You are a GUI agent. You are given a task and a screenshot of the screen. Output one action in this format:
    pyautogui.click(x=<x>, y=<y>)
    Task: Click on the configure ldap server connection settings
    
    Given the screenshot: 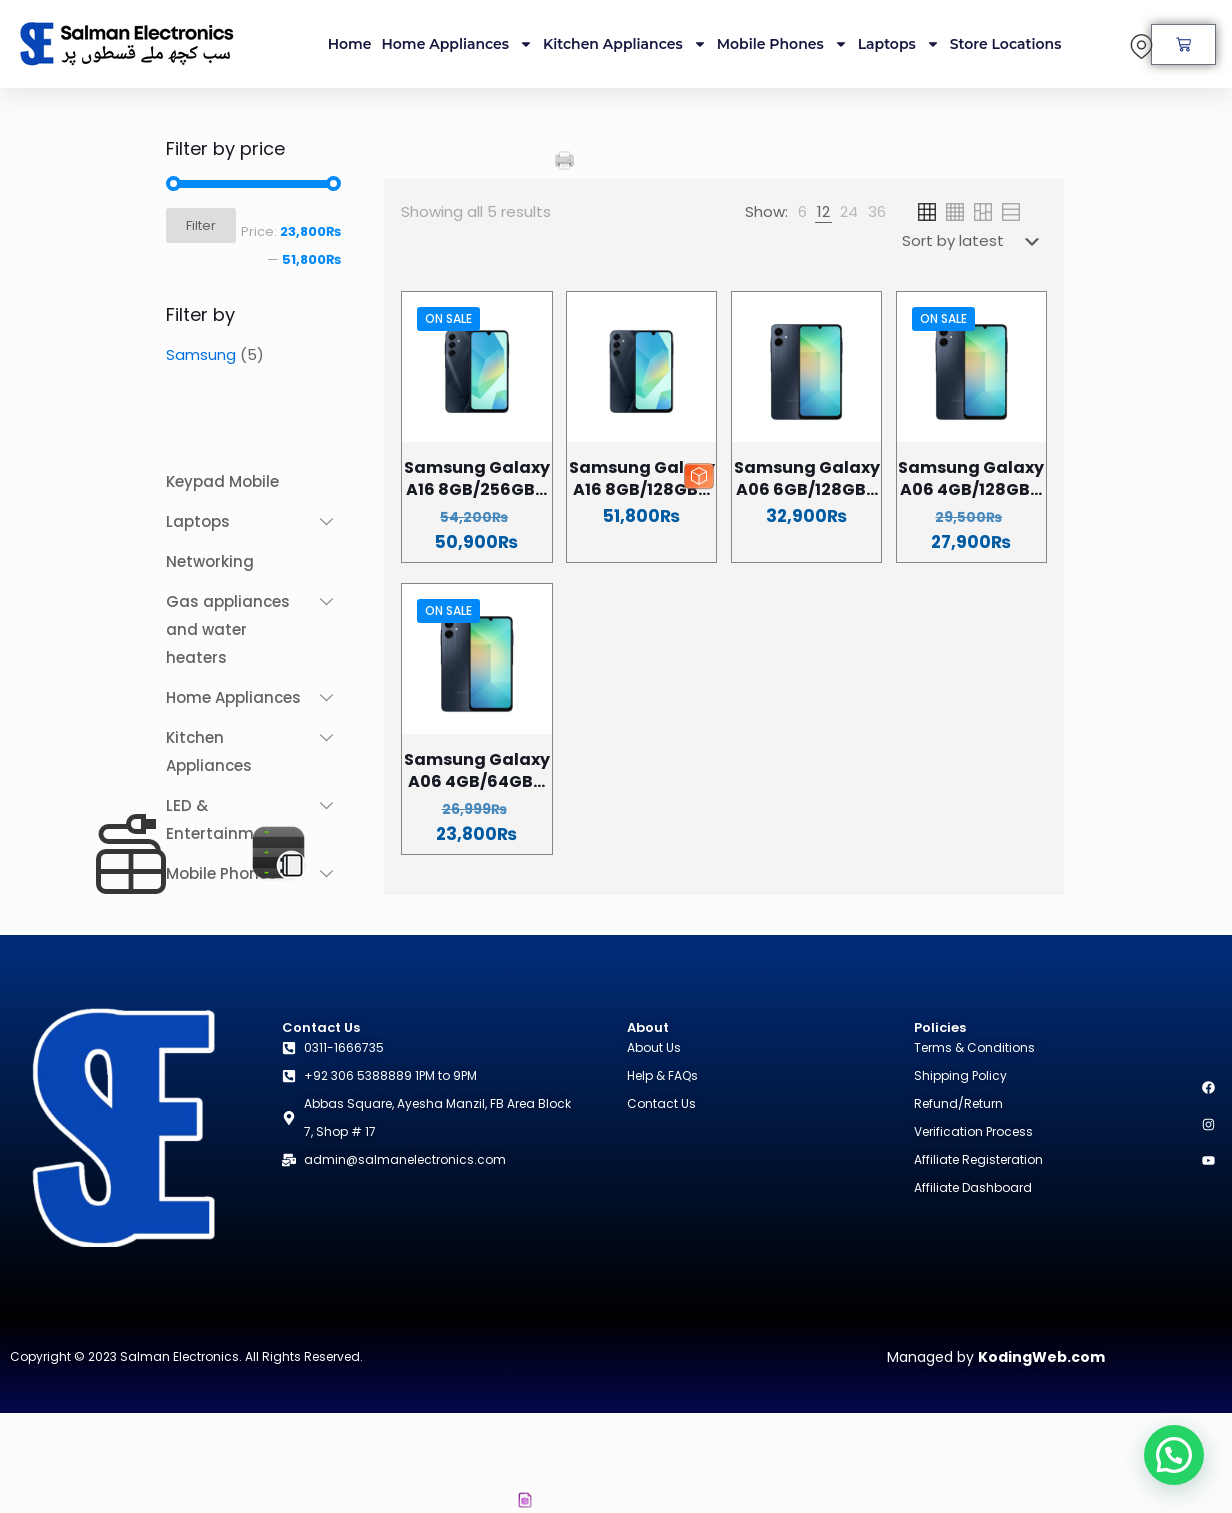 What is the action you would take?
    pyautogui.click(x=278, y=852)
    